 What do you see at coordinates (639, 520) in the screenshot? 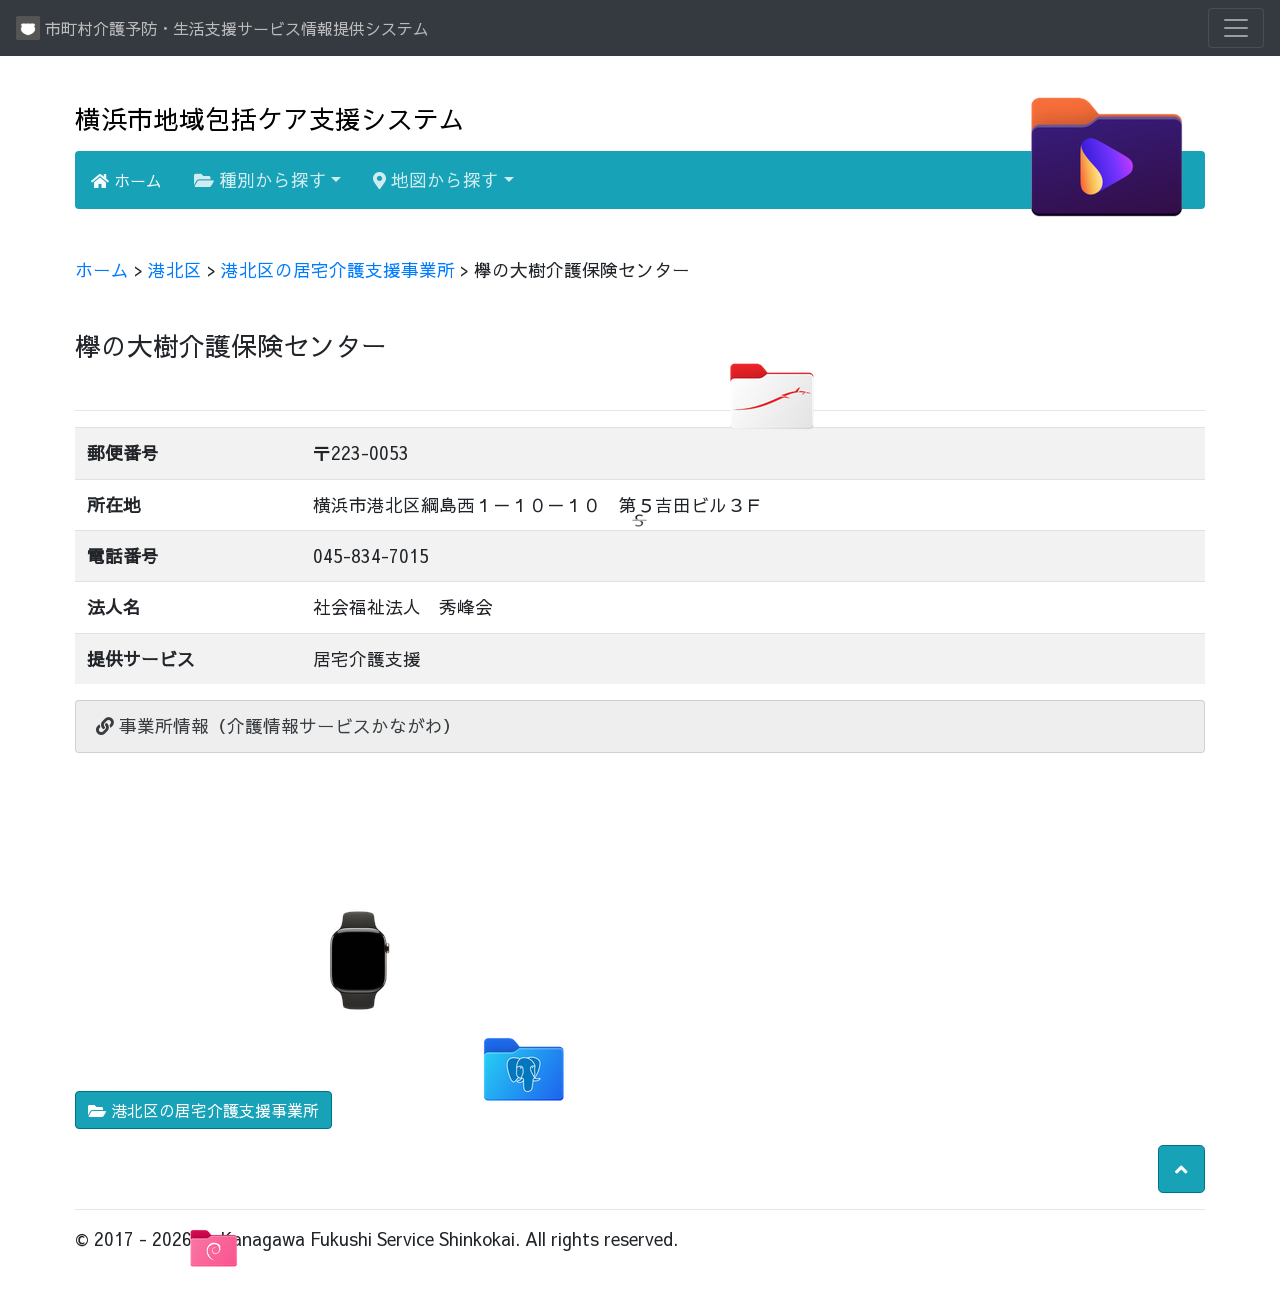
I see `apply strikethrough formatting to selected text` at bounding box center [639, 520].